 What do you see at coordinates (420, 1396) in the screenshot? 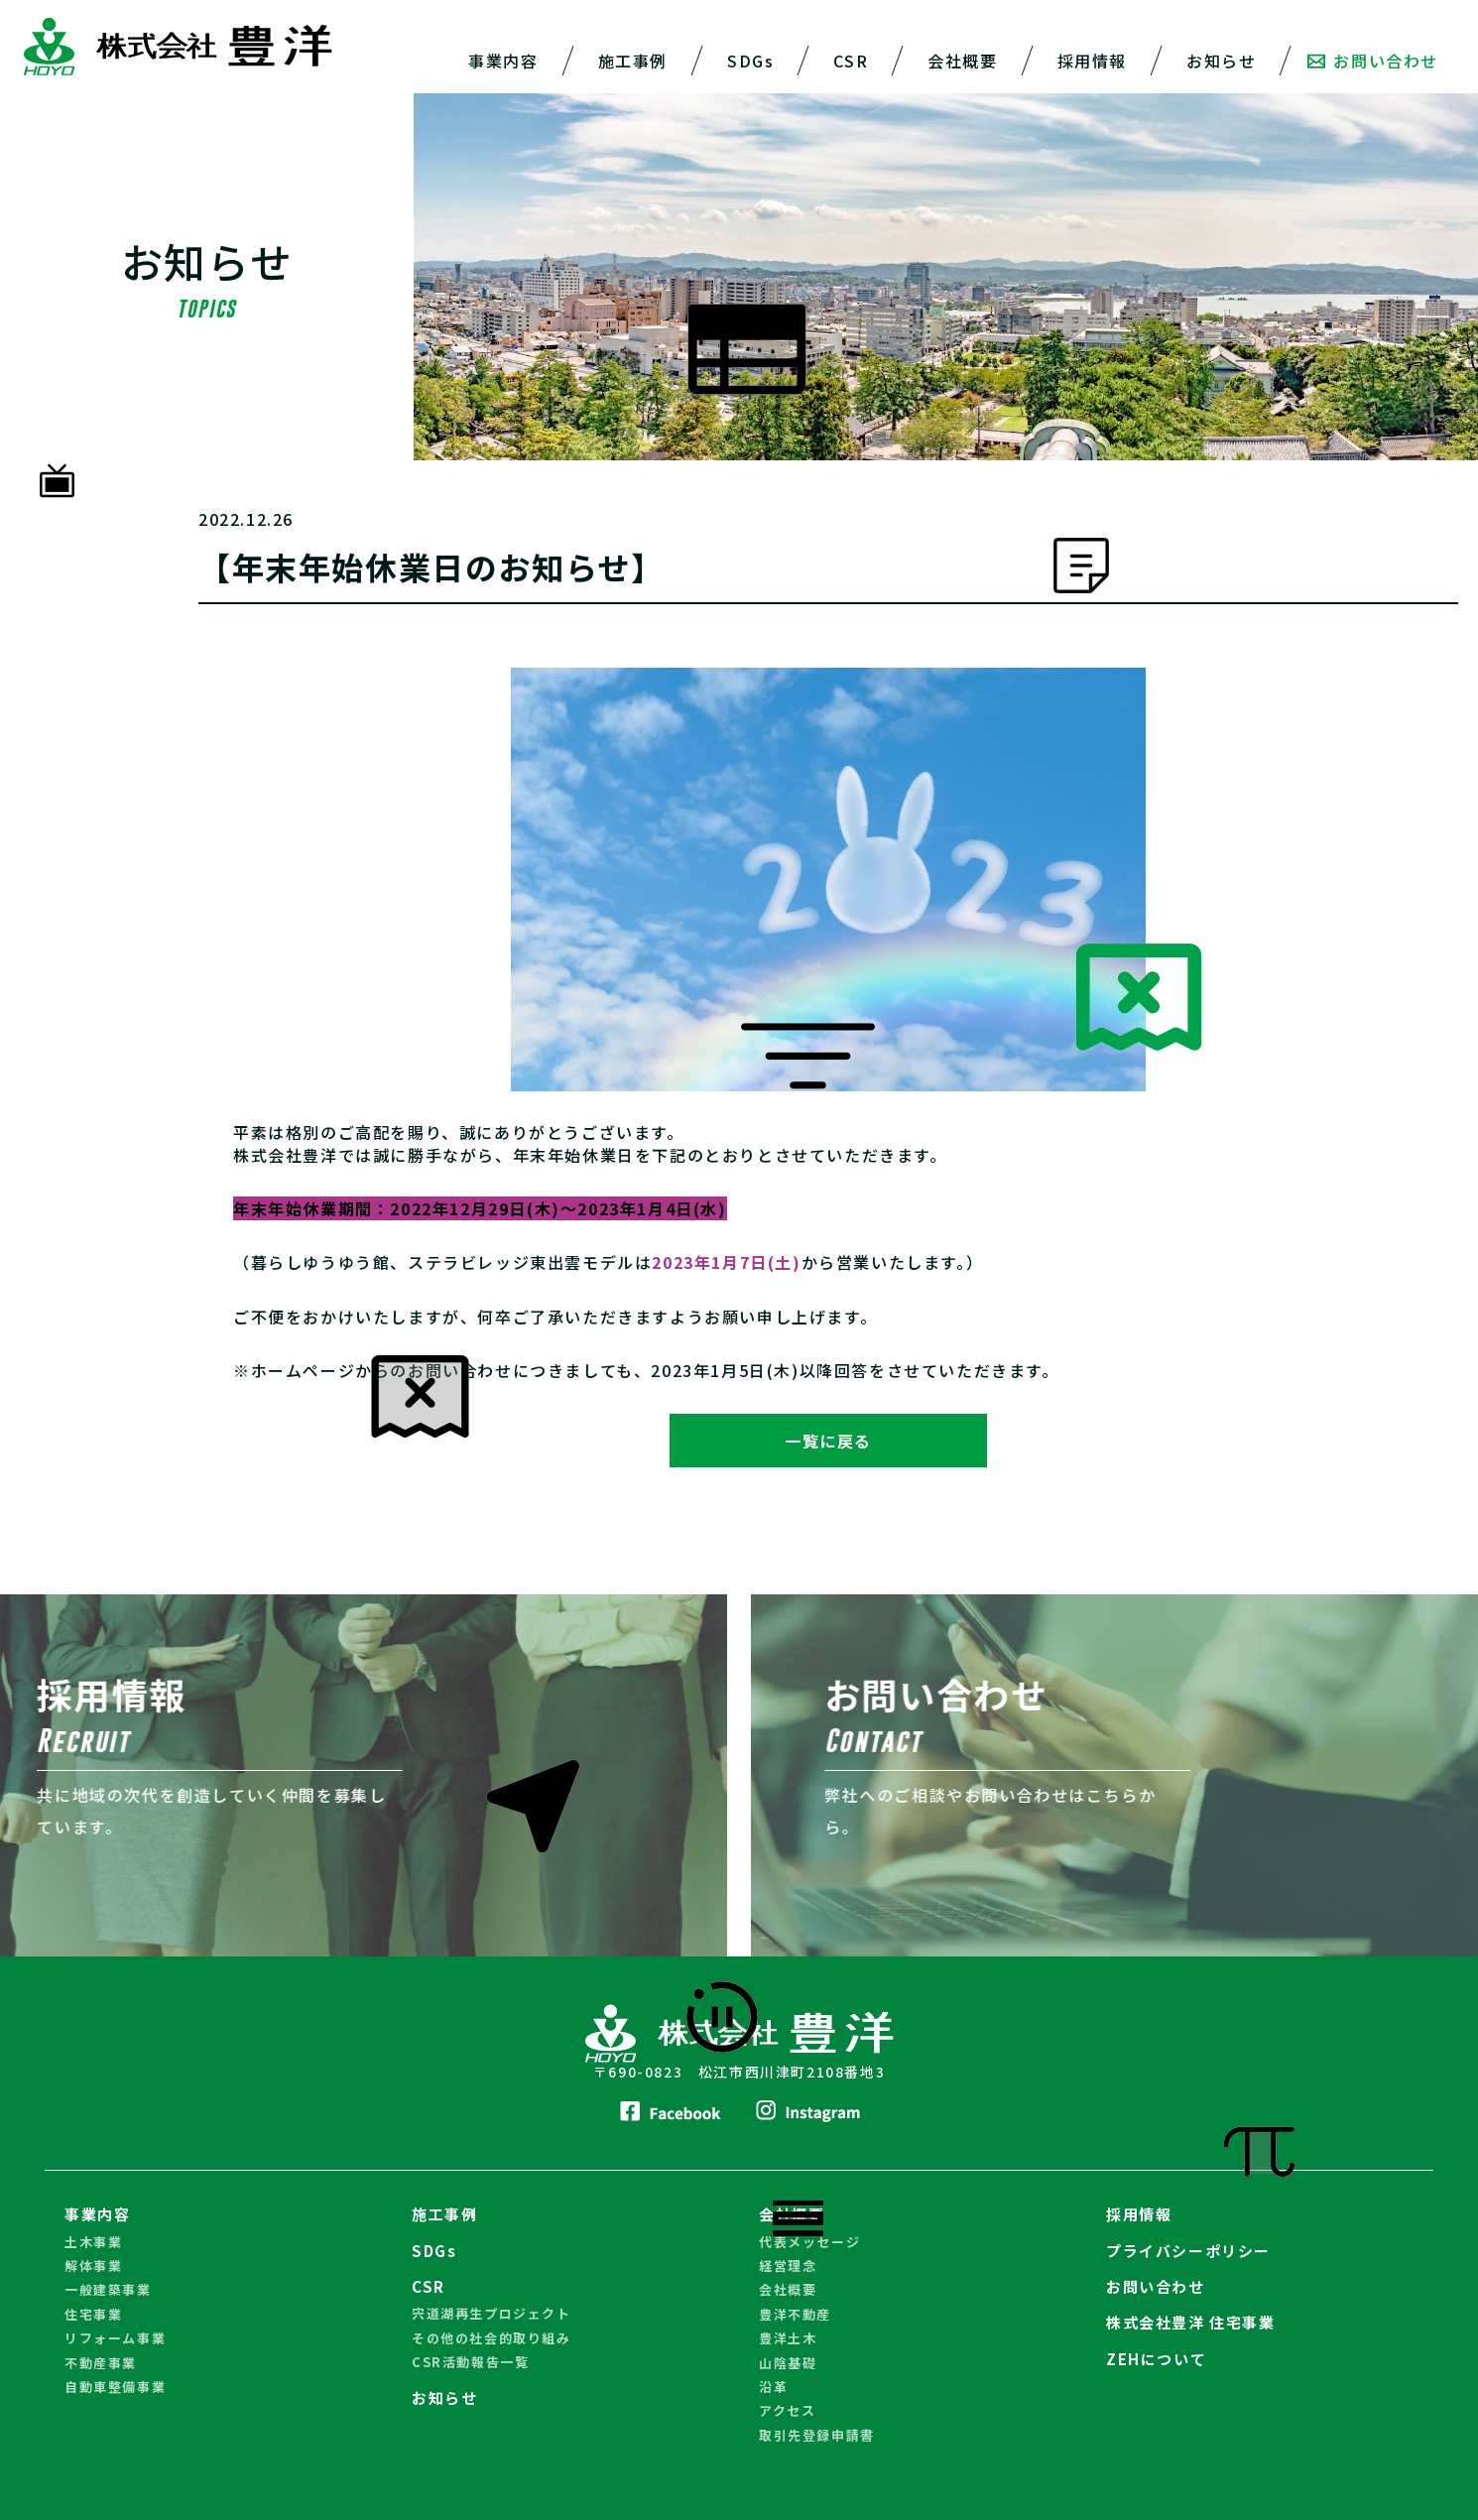
I see `cancel or void a receipt` at bounding box center [420, 1396].